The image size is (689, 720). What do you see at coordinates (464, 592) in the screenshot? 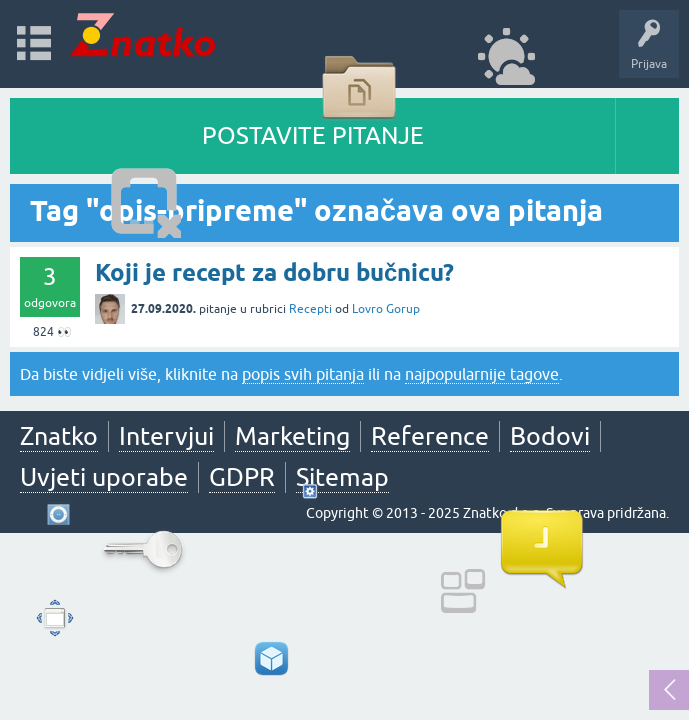
I see `open keyboard shortcuts preferences` at bounding box center [464, 592].